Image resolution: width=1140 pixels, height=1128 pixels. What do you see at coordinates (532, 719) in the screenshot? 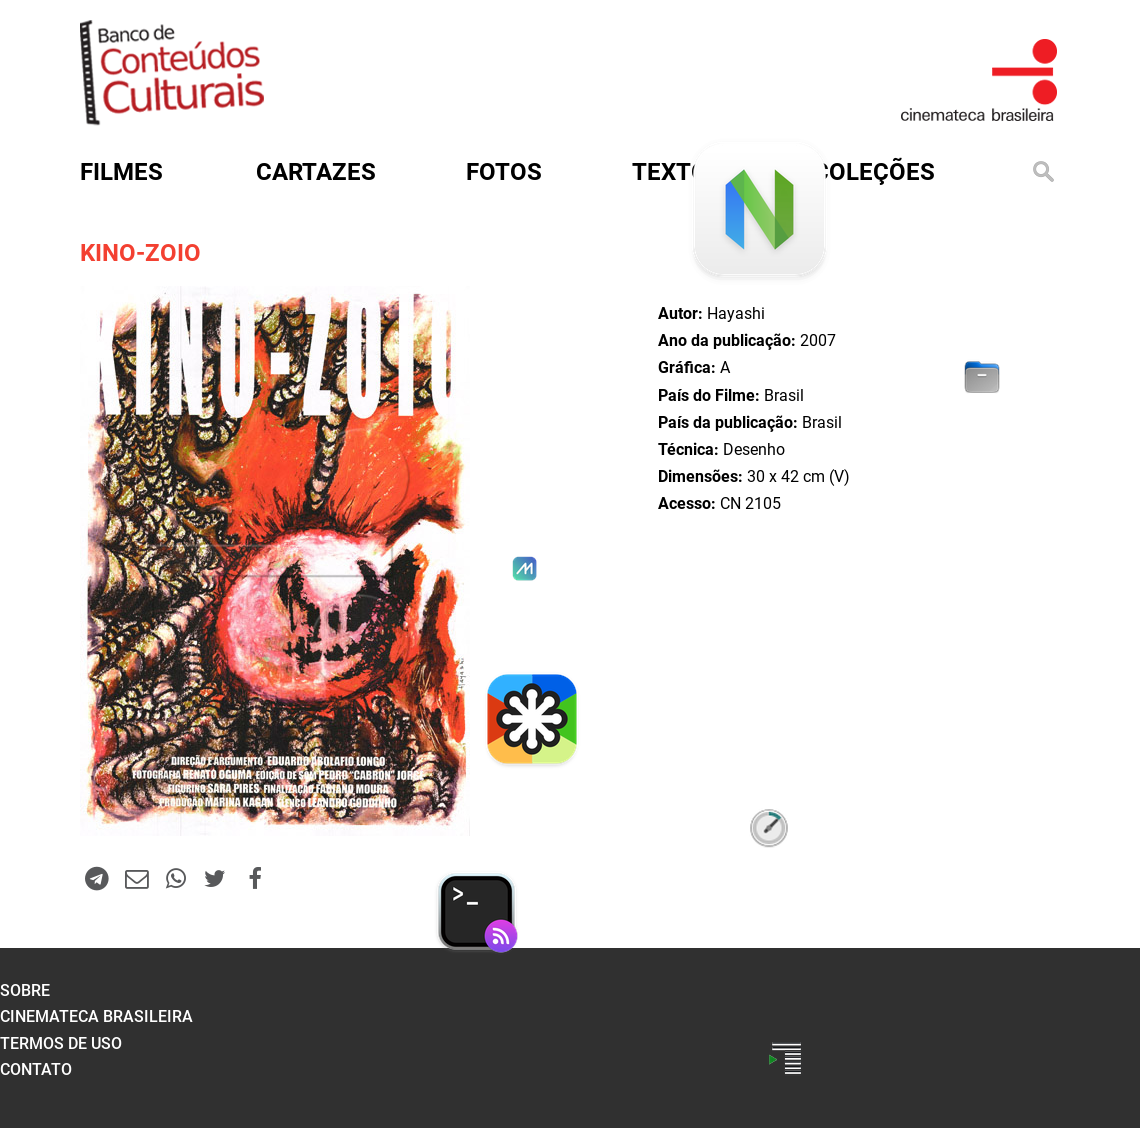
I see `open Boxy SVG vector graphics editor` at bounding box center [532, 719].